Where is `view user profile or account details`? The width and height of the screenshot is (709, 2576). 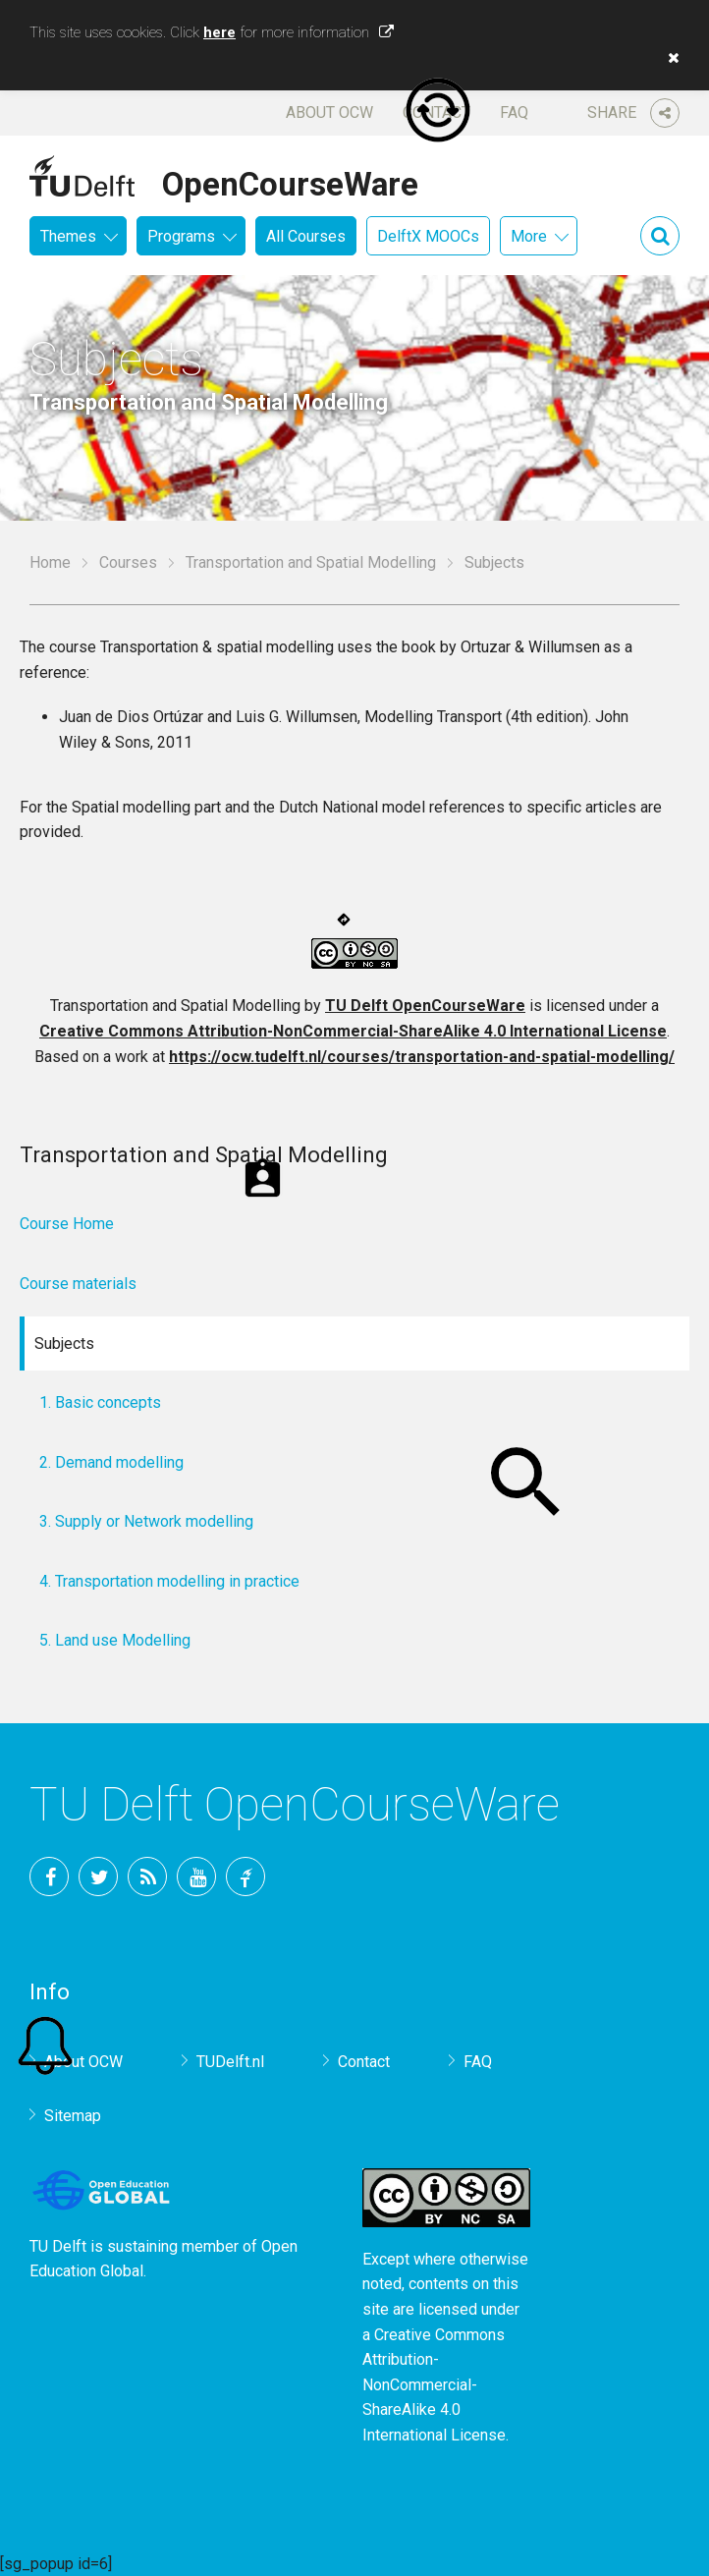
view user profile or account details is located at coordinates (262, 1179).